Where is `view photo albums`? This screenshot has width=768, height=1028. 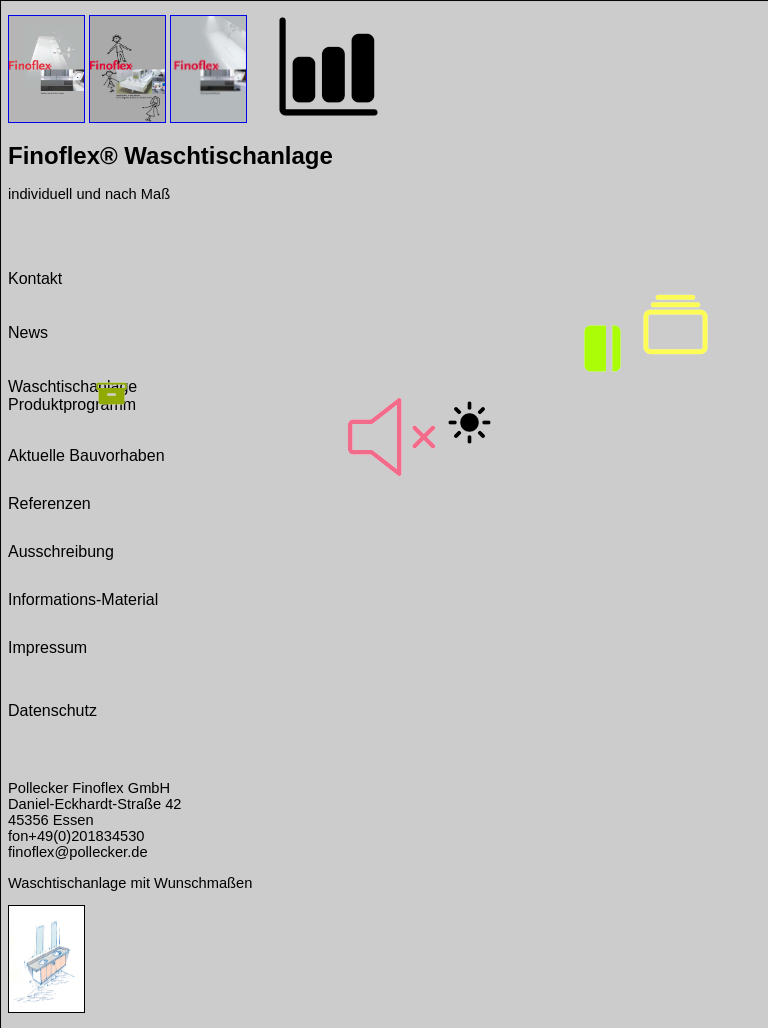
view photo albums is located at coordinates (675, 324).